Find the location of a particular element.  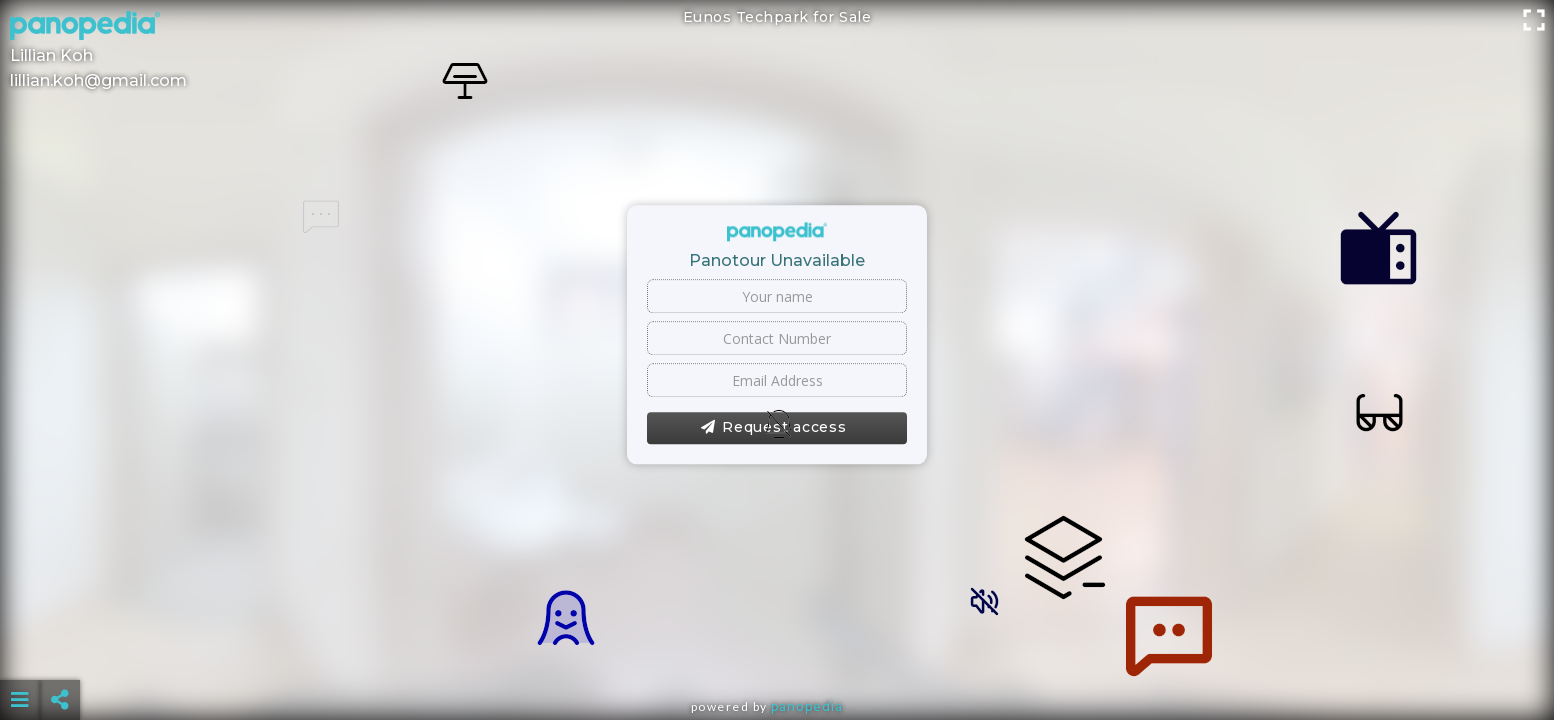

access presentation mode is located at coordinates (465, 81).